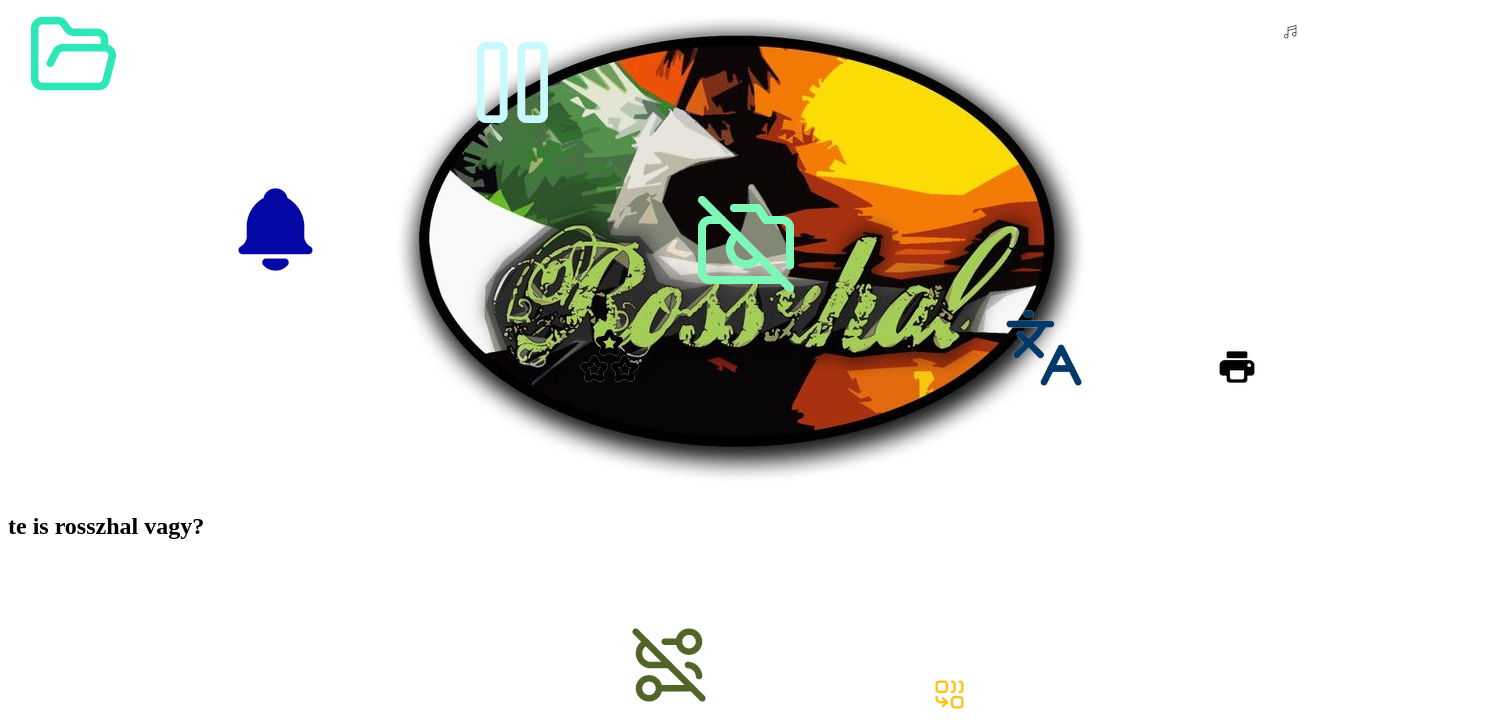  What do you see at coordinates (275, 229) in the screenshot?
I see `view notifications` at bounding box center [275, 229].